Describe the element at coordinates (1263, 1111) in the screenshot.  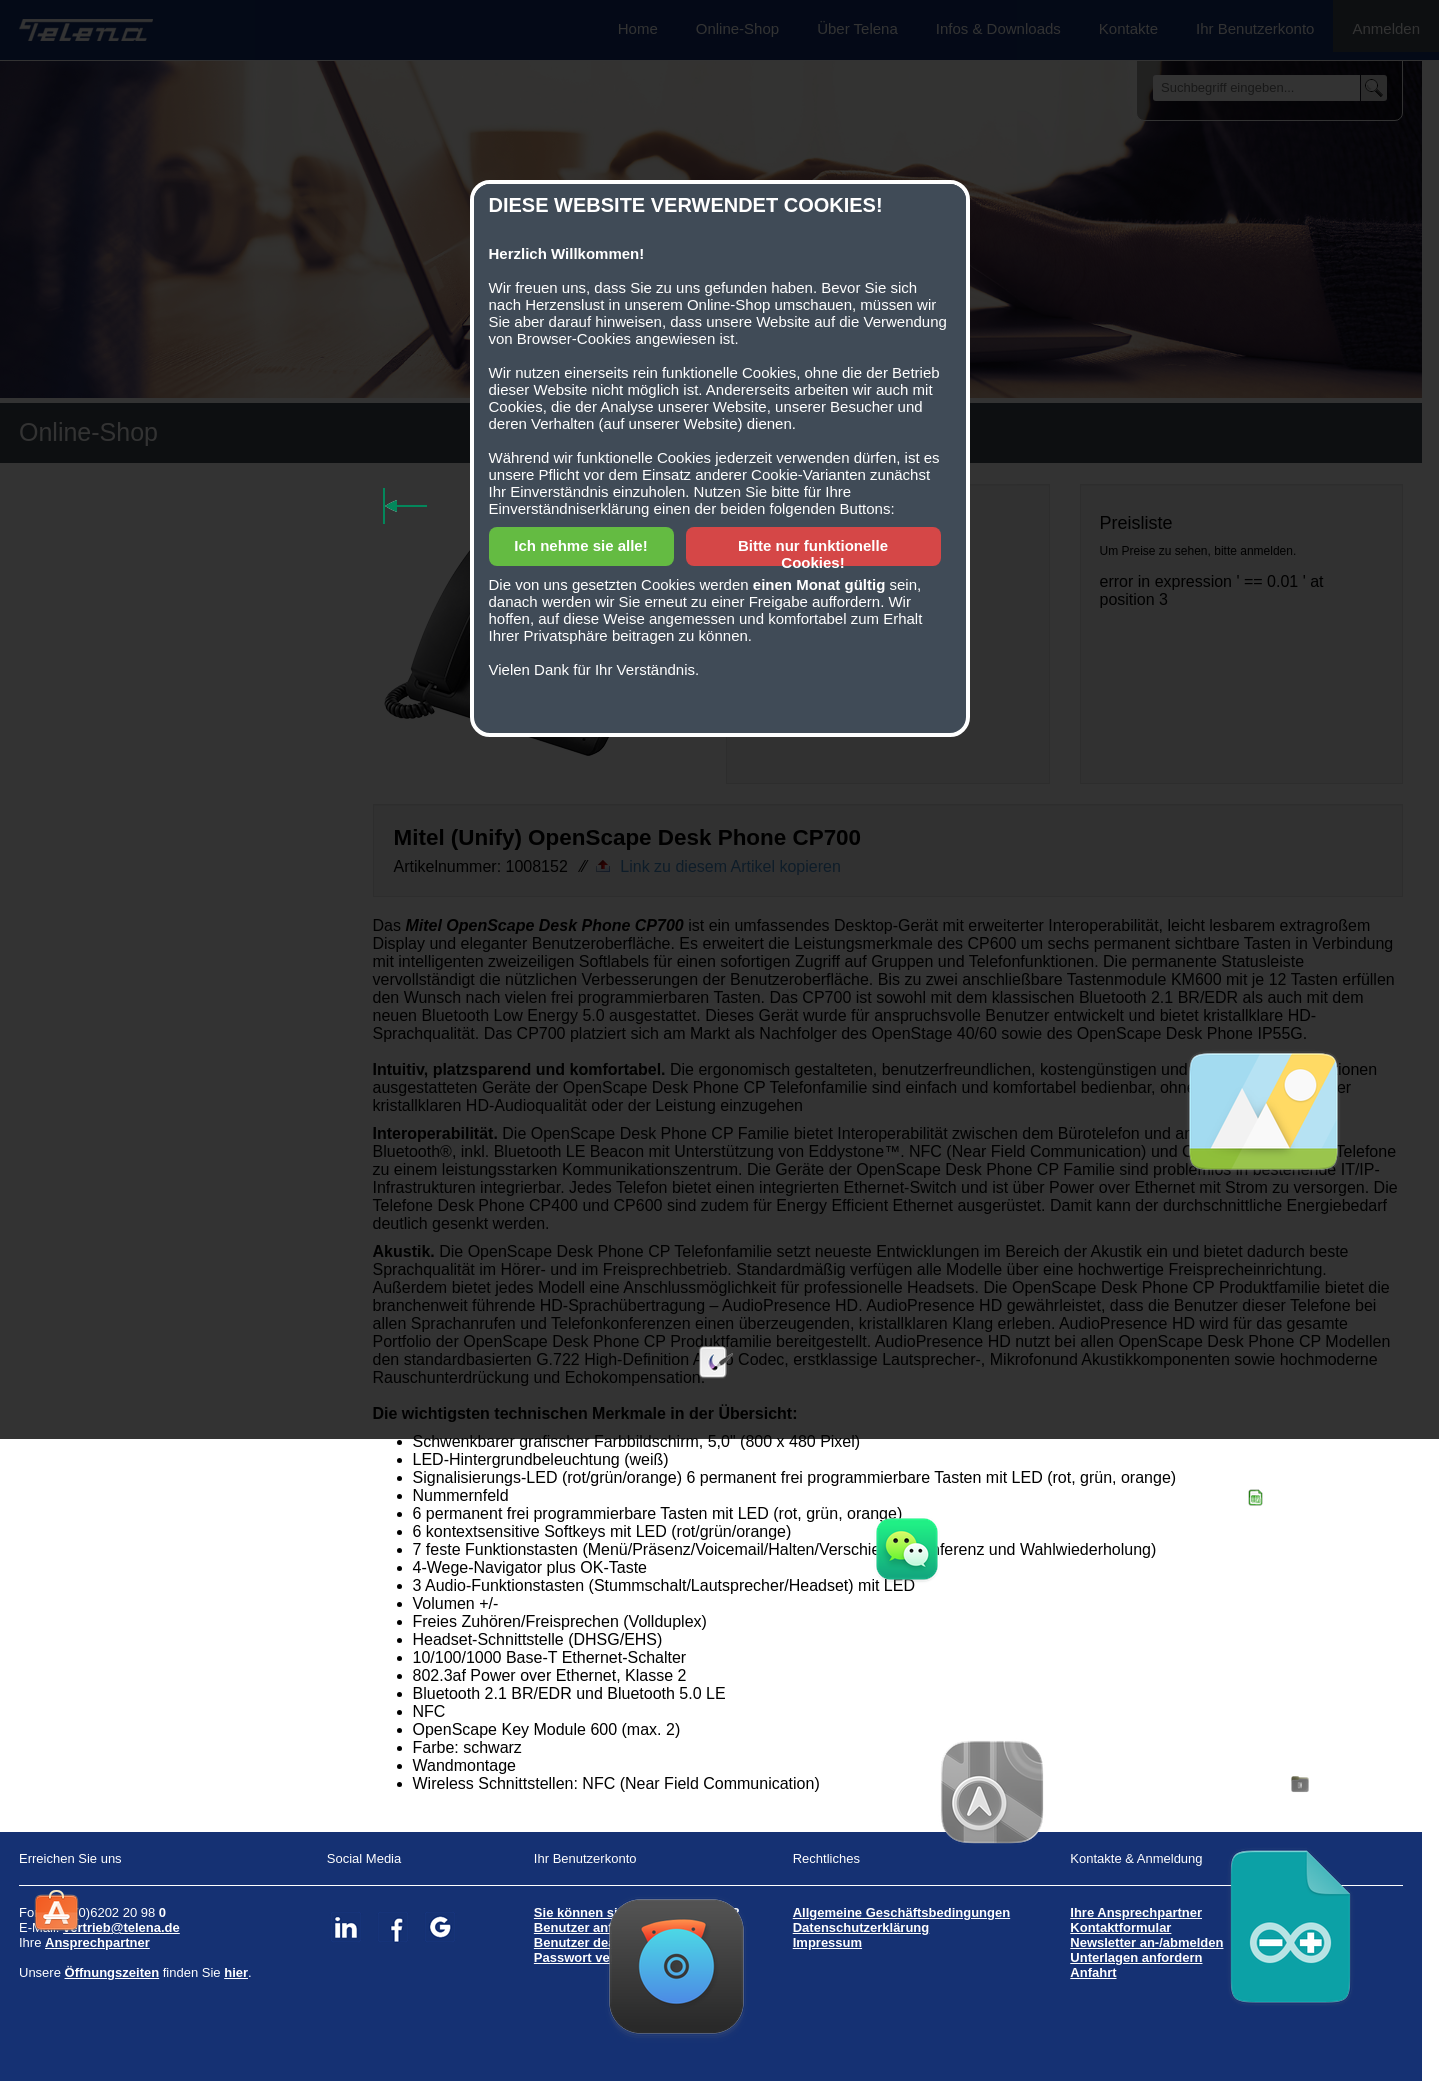
I see `open the photo gallery app` at that location.